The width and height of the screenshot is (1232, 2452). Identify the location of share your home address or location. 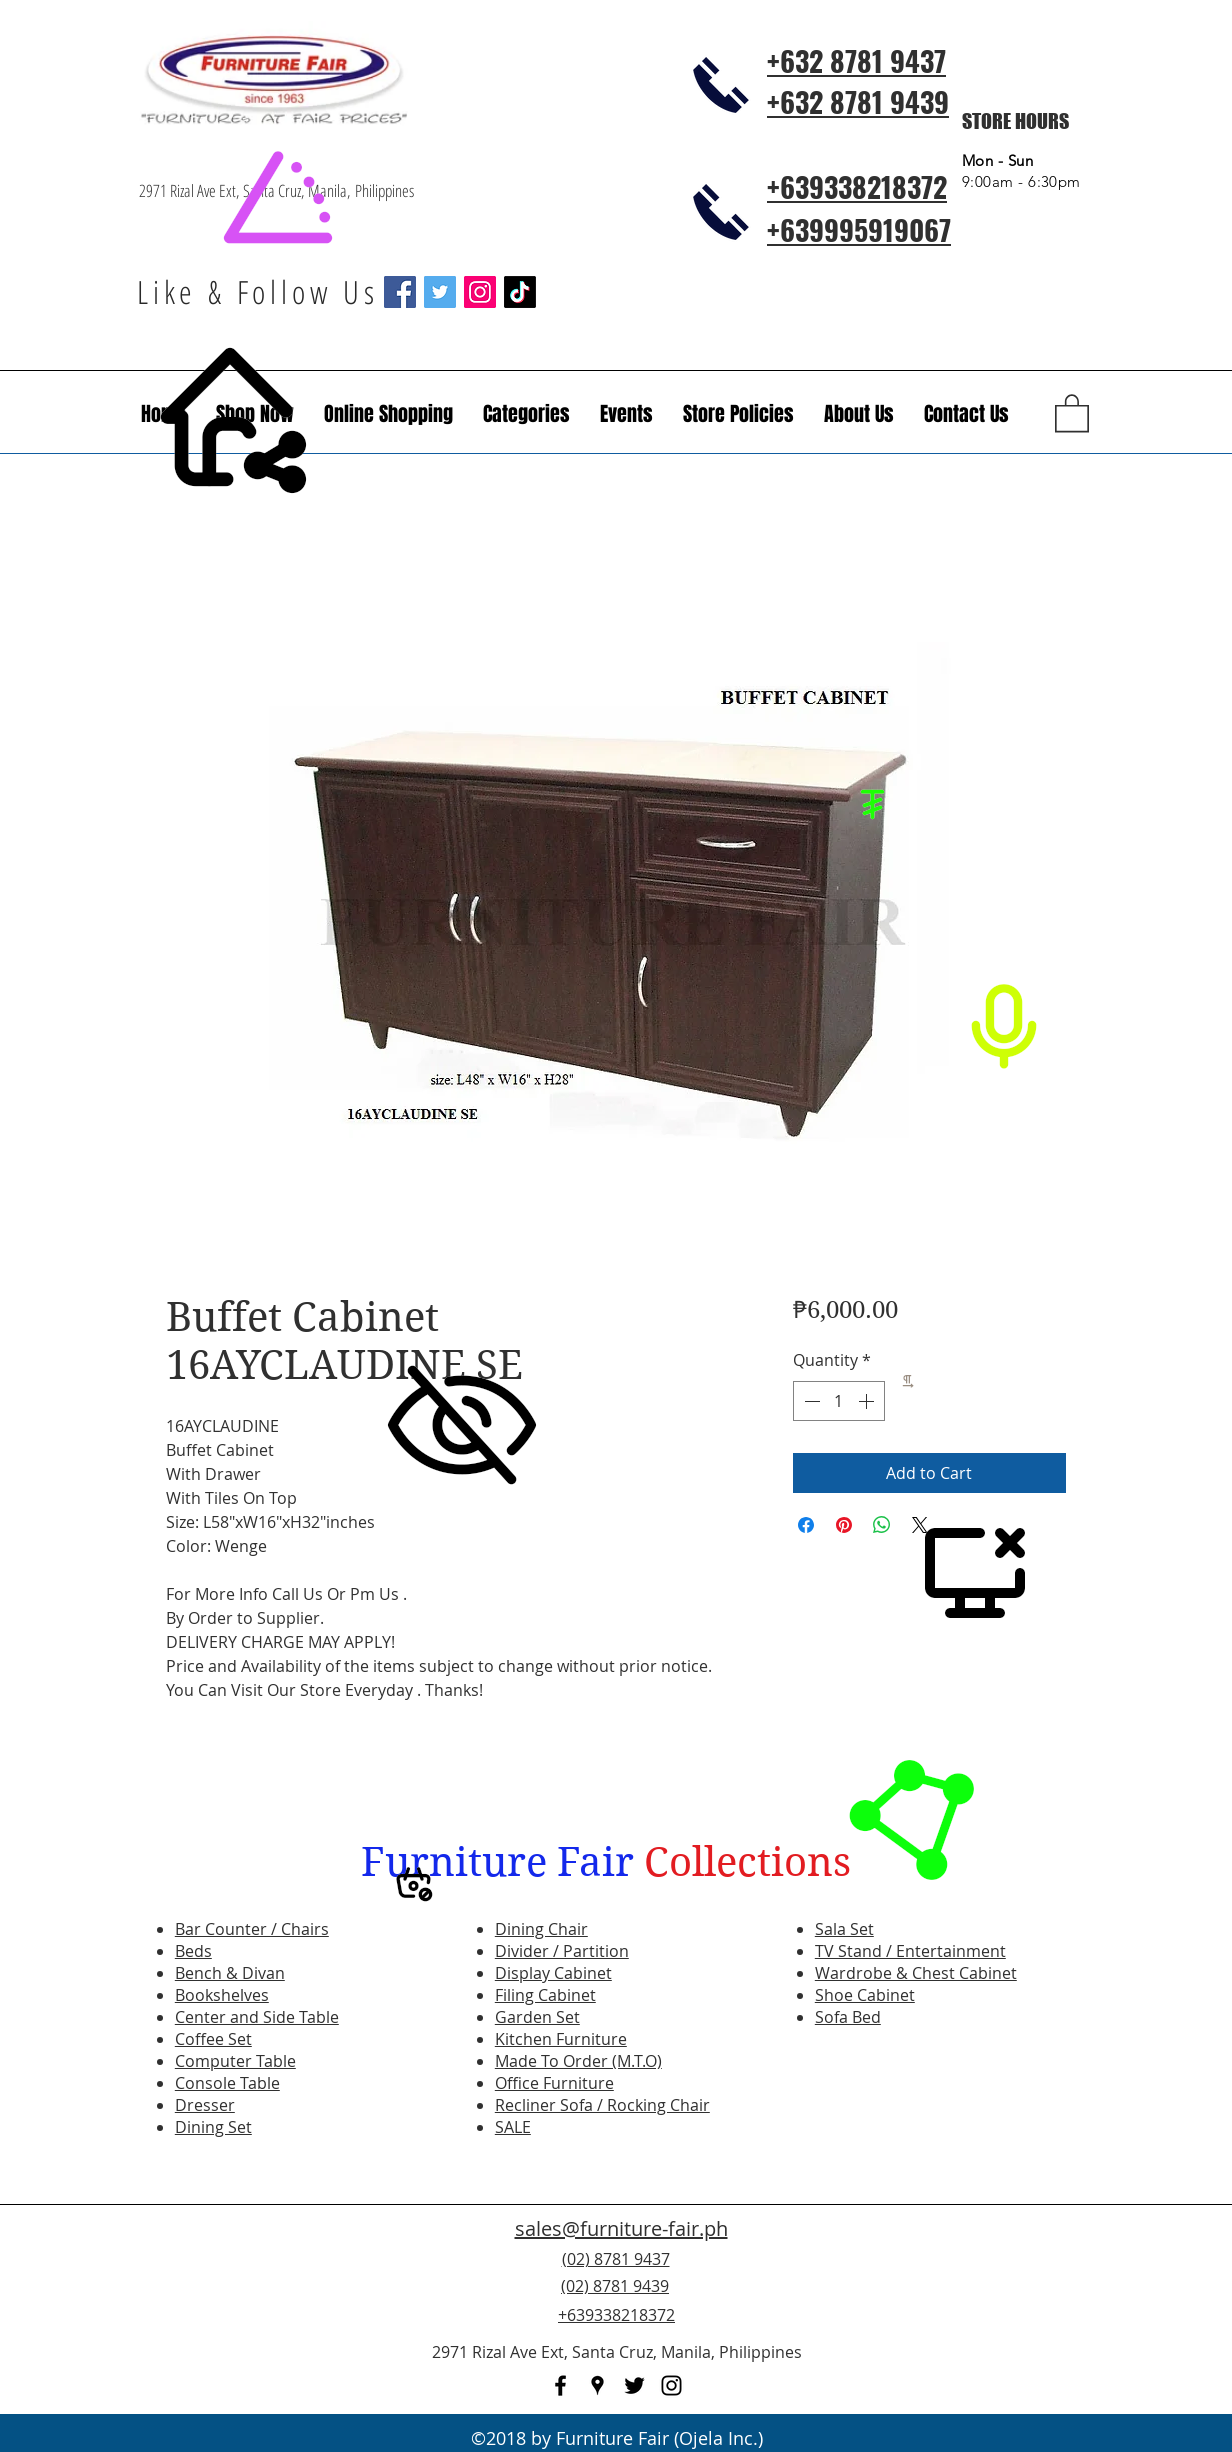
(230, 417).